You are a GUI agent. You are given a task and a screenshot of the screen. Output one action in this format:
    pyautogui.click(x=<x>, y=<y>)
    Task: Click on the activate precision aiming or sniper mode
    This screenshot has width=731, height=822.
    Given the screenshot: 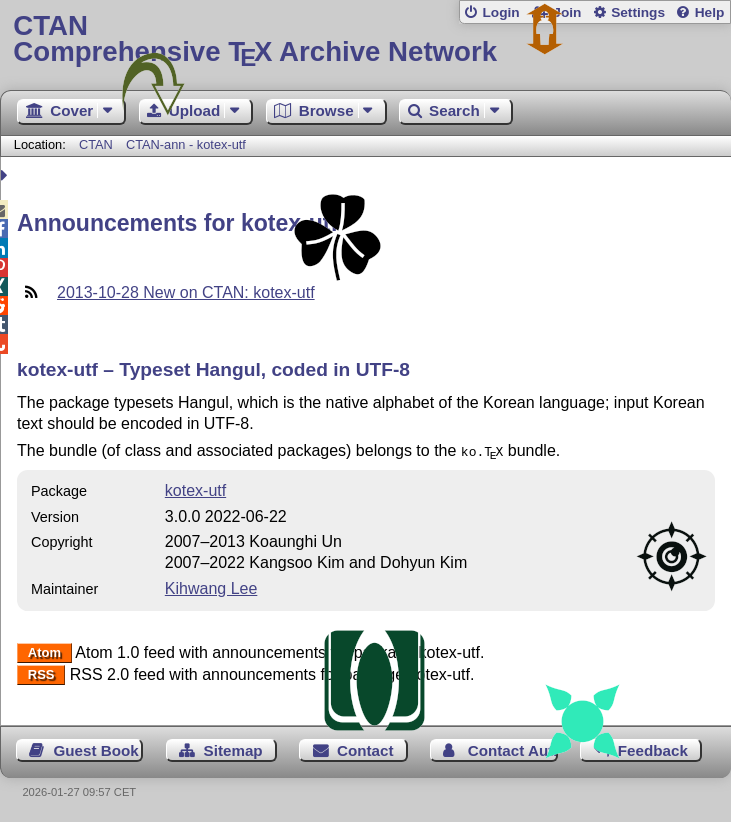 What is the action you would take?
    pyautogui.click(x=671, y=557)
    